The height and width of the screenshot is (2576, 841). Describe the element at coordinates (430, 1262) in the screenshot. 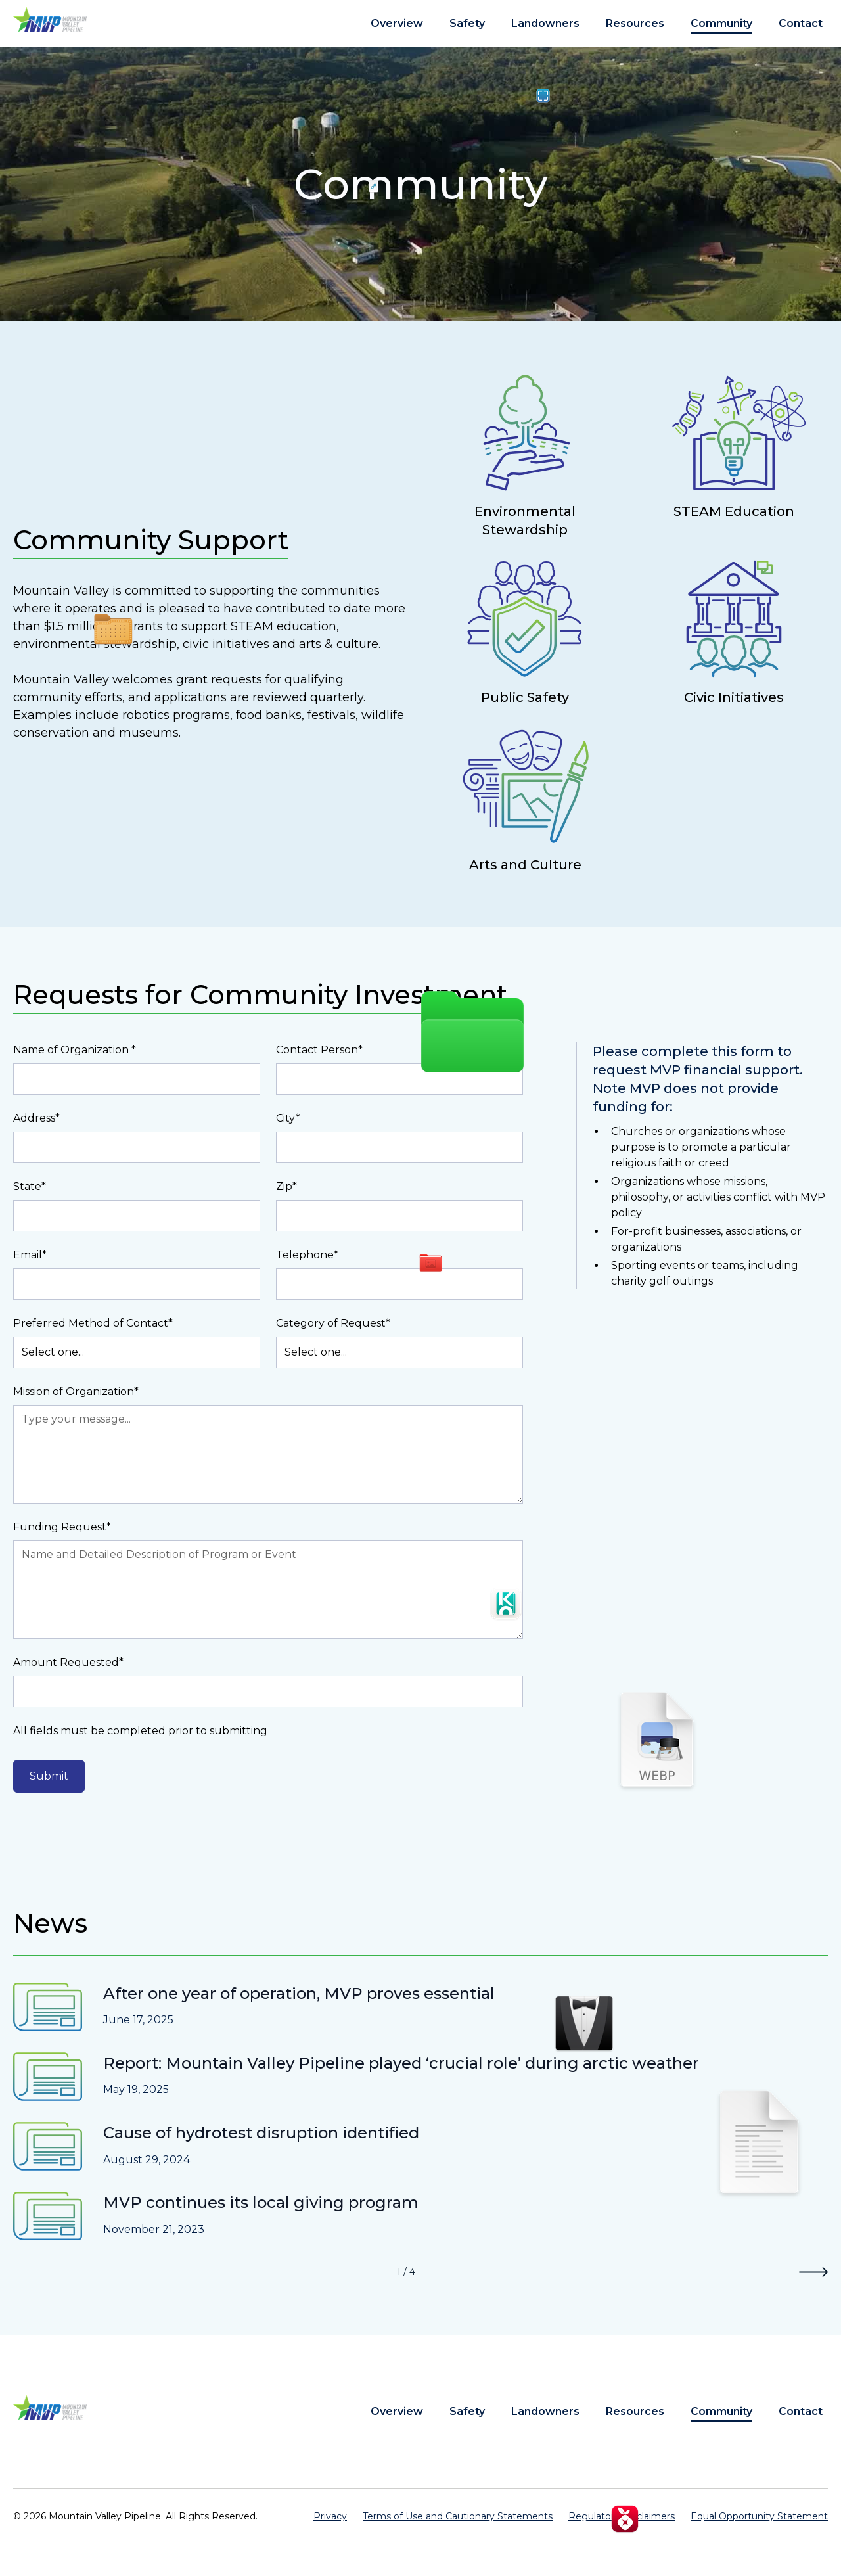

I see `open your images folder` at that location.